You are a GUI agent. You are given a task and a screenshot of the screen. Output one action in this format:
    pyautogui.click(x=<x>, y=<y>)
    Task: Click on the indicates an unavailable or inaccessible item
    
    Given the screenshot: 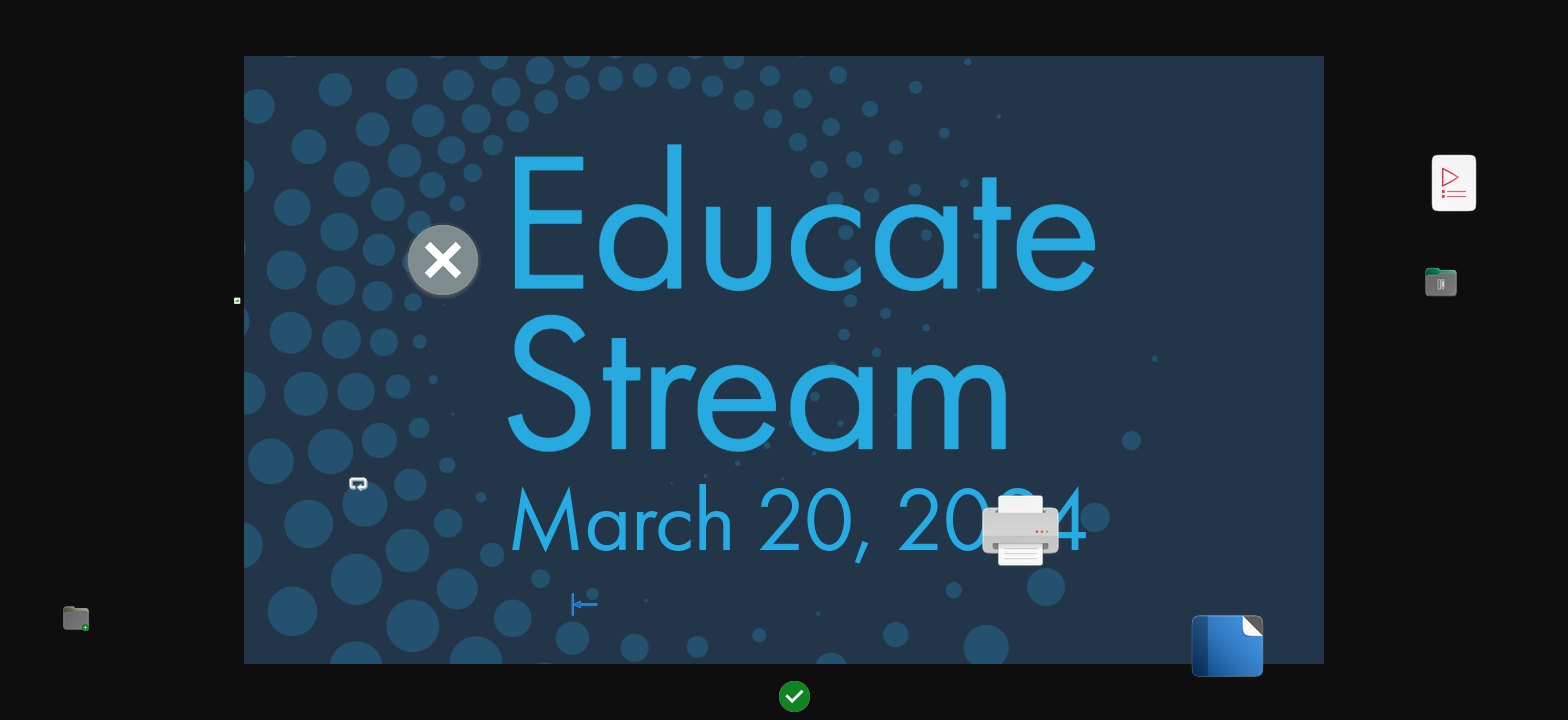 What is the action you would take?
    pyautogui.click(x=443, y=260)
    